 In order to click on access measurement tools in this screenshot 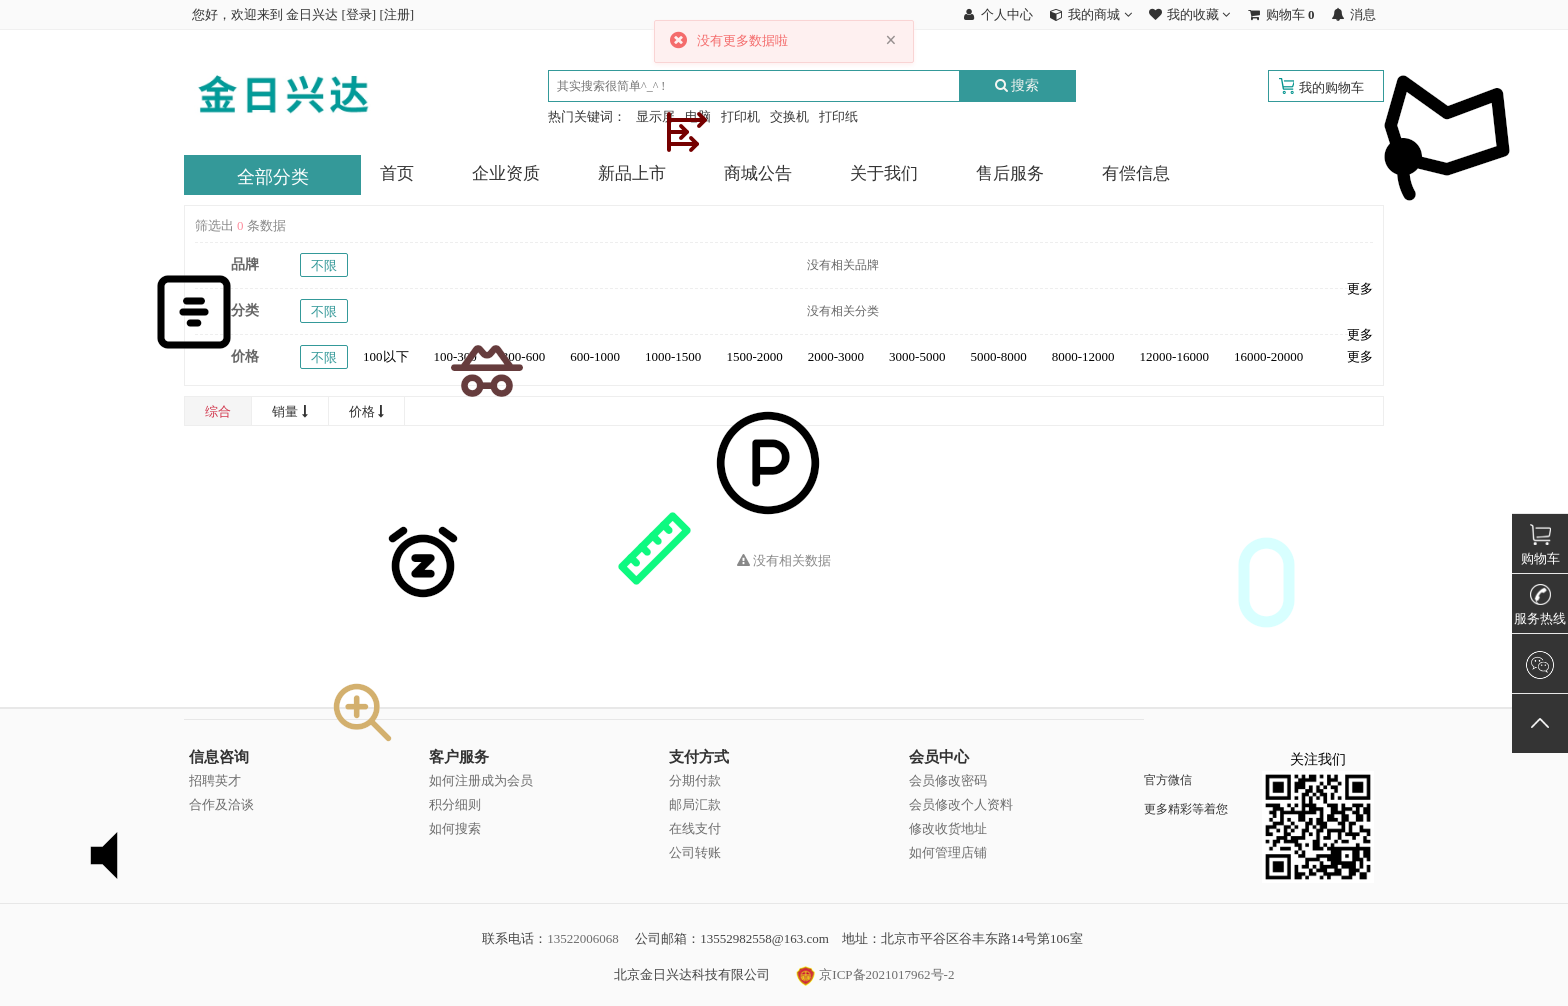, I will do `click(654, 548)`.